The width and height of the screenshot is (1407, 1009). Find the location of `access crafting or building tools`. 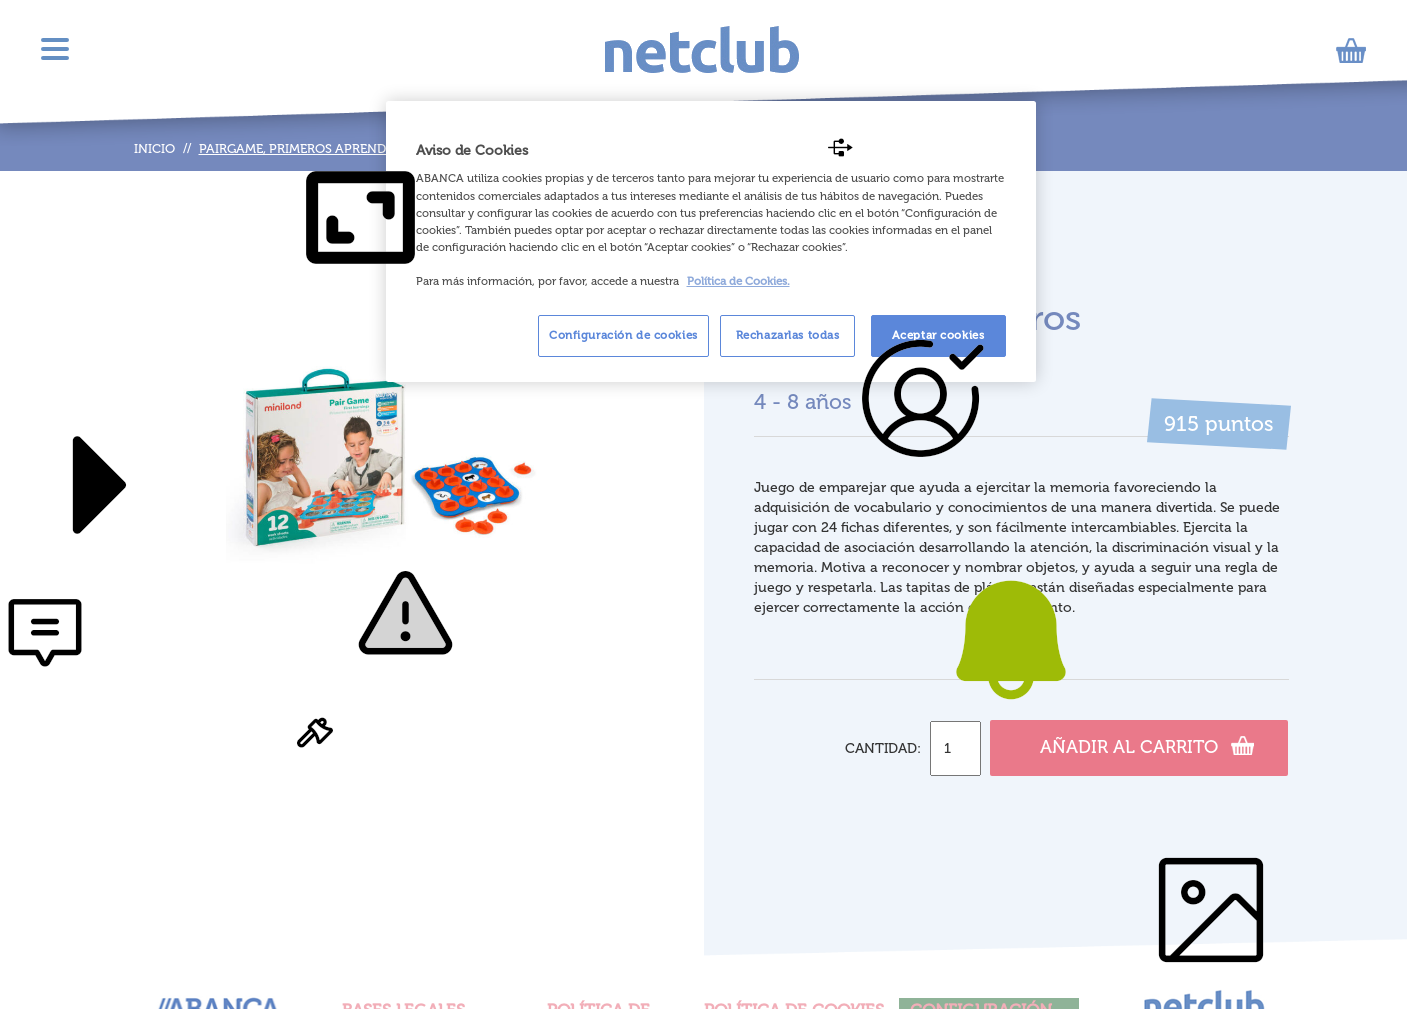

access crafting or building tools is located at coordinates (315, 734).